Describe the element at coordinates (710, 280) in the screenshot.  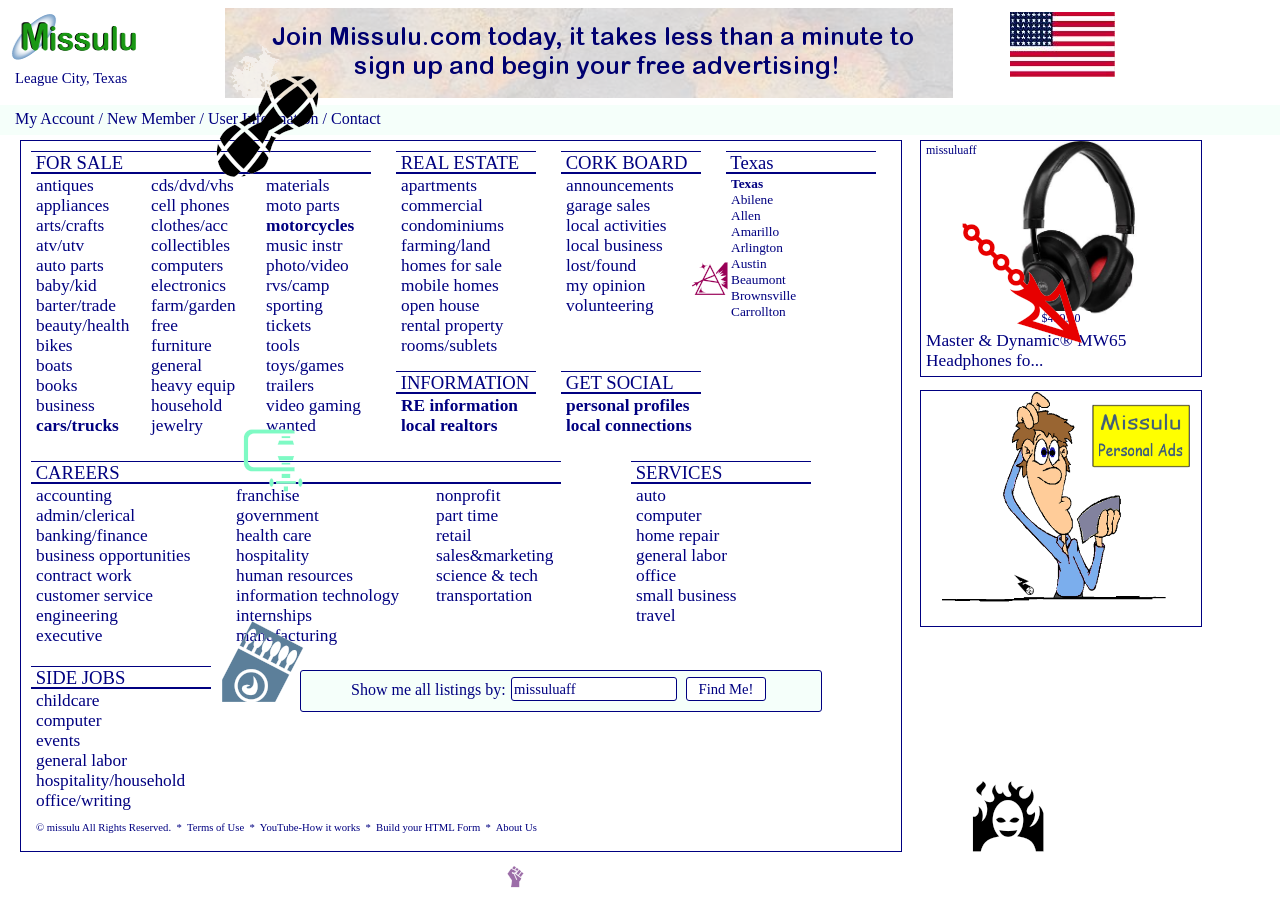
I see `indicates light refraction or spectrum settings` at that location.